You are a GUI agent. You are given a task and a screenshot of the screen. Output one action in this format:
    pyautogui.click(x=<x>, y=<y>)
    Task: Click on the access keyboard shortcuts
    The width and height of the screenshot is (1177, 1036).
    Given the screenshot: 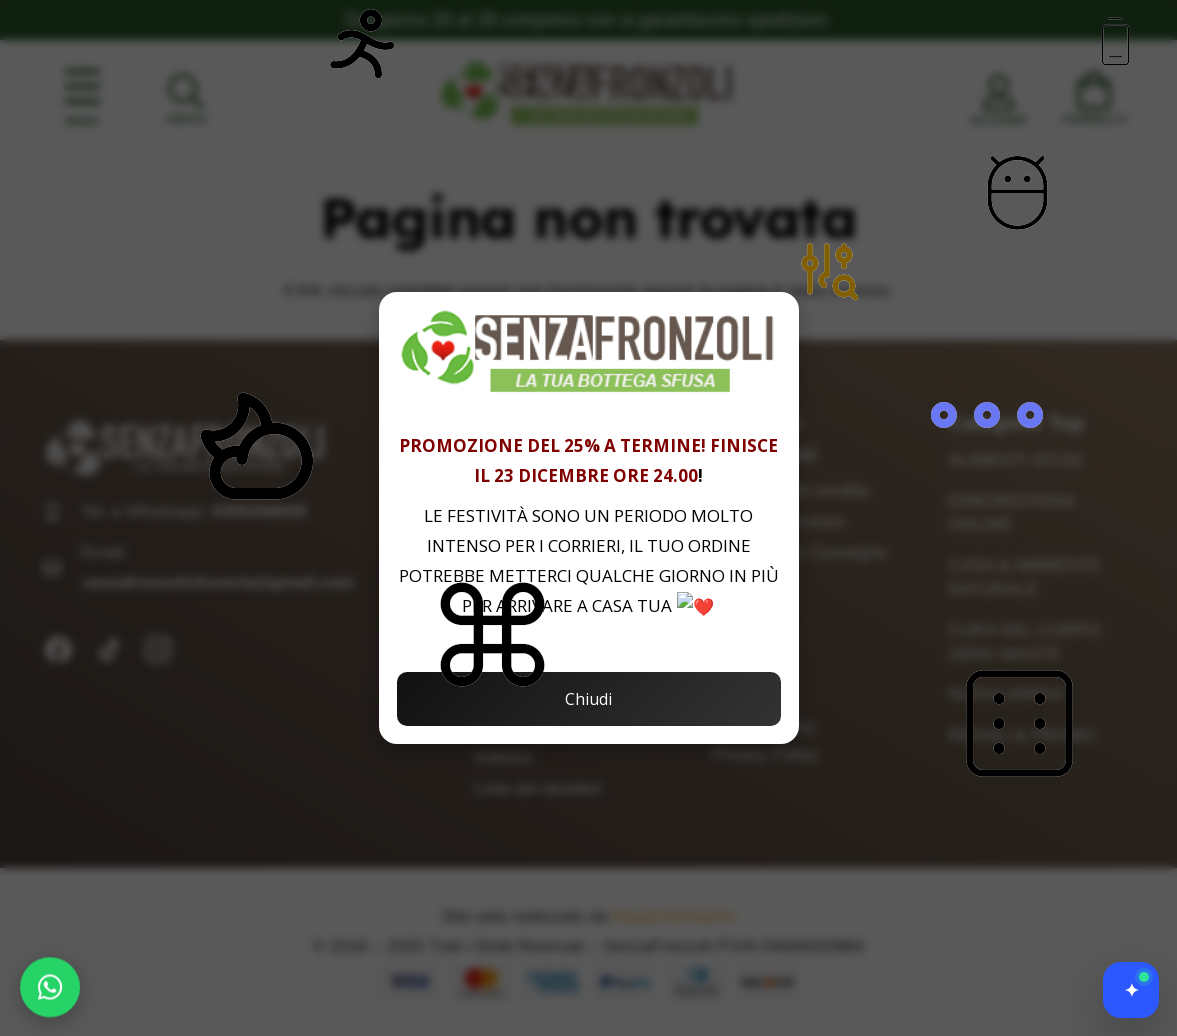 What is the action you would take?
    pyautogui.click(x=492, y=634)
    